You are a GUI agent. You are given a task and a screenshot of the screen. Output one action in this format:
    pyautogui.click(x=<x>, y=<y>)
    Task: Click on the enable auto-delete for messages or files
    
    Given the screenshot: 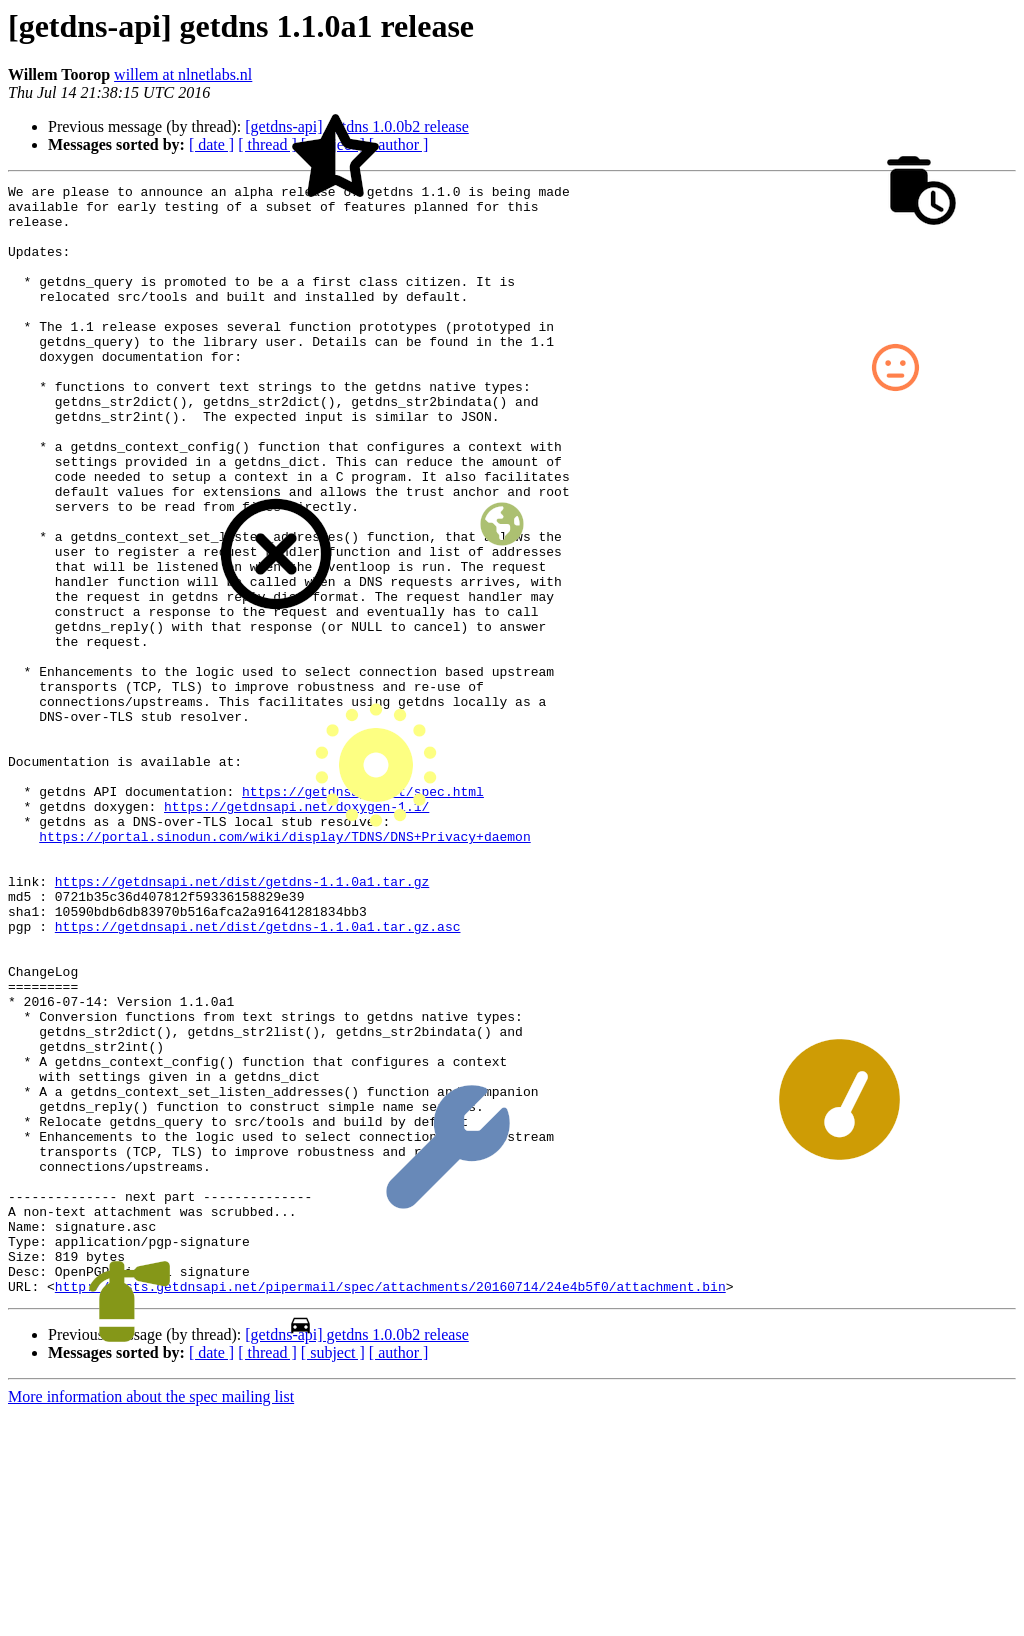 What is the action you would take?
    pyautogui.click(x=921, y=190)
    